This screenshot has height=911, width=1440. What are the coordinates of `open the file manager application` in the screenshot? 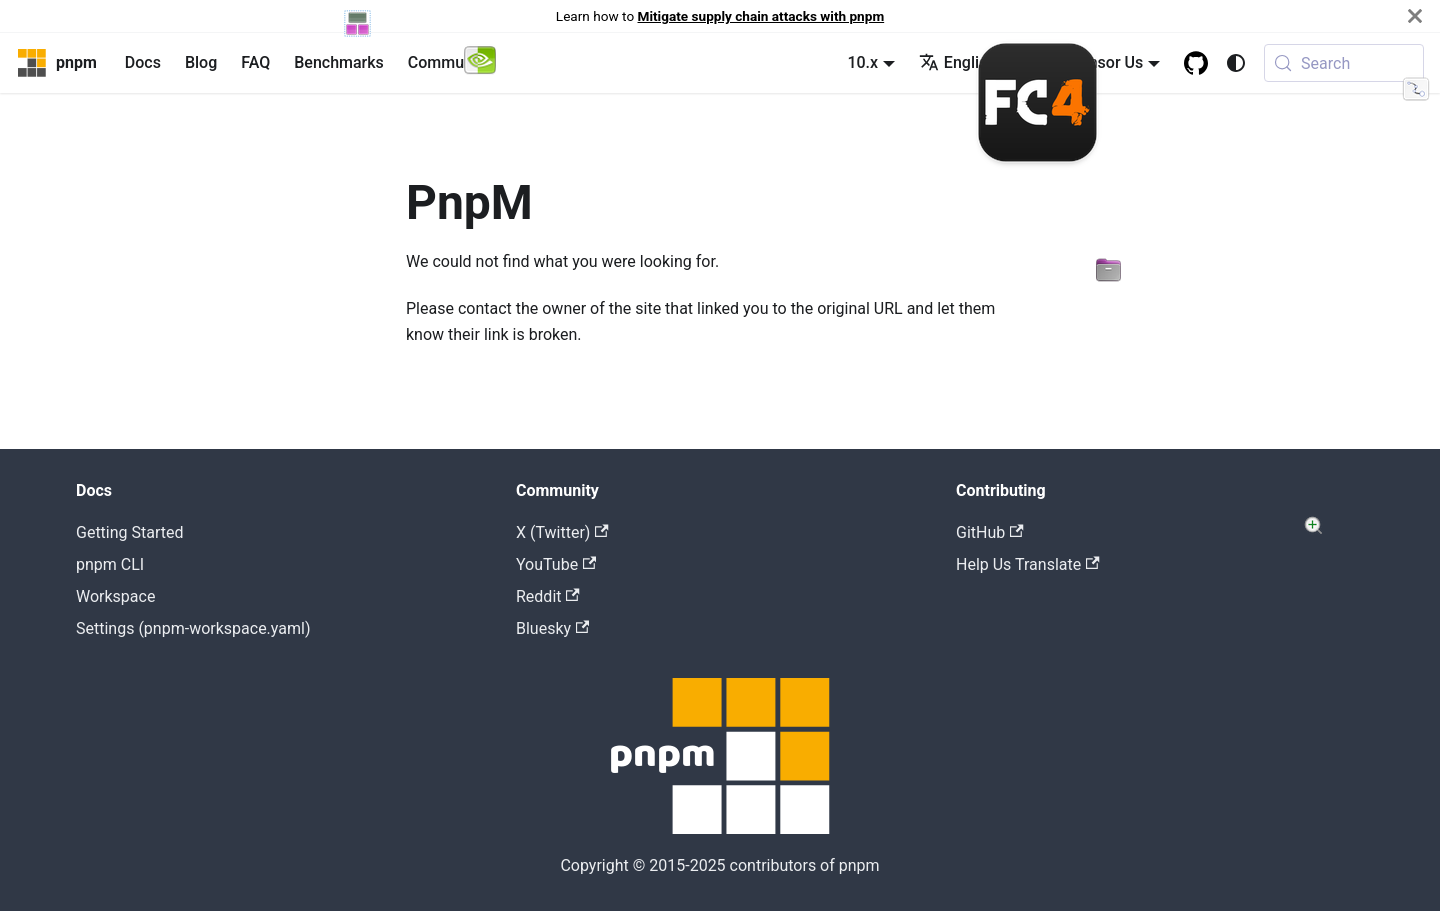 It's located at (1108, 269).